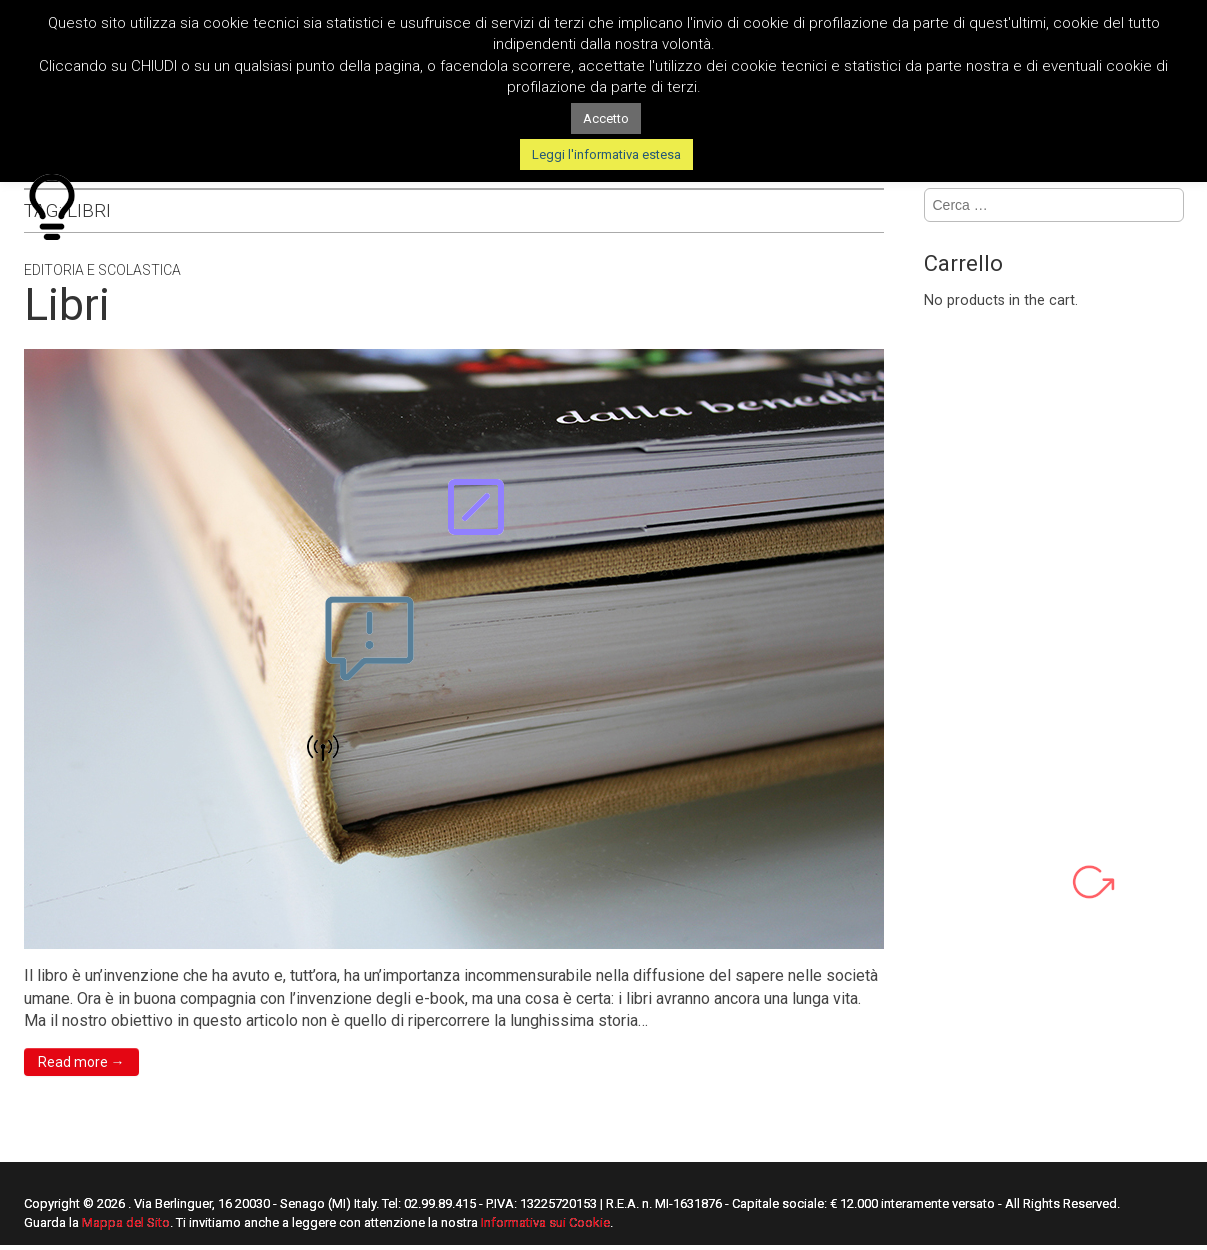 This screenshot has width=1207, height=1250. I want to click on view tips or suggestions, so click(52, 207).